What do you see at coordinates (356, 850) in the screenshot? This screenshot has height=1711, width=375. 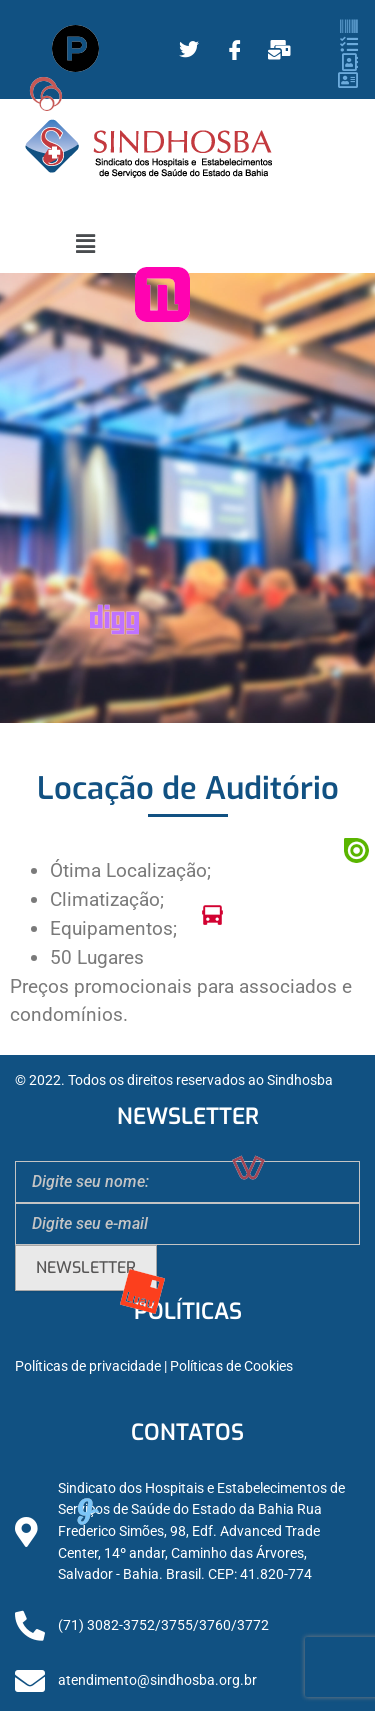 I see `open Issuu digital publishing platform` at bounding box center [356, 850].